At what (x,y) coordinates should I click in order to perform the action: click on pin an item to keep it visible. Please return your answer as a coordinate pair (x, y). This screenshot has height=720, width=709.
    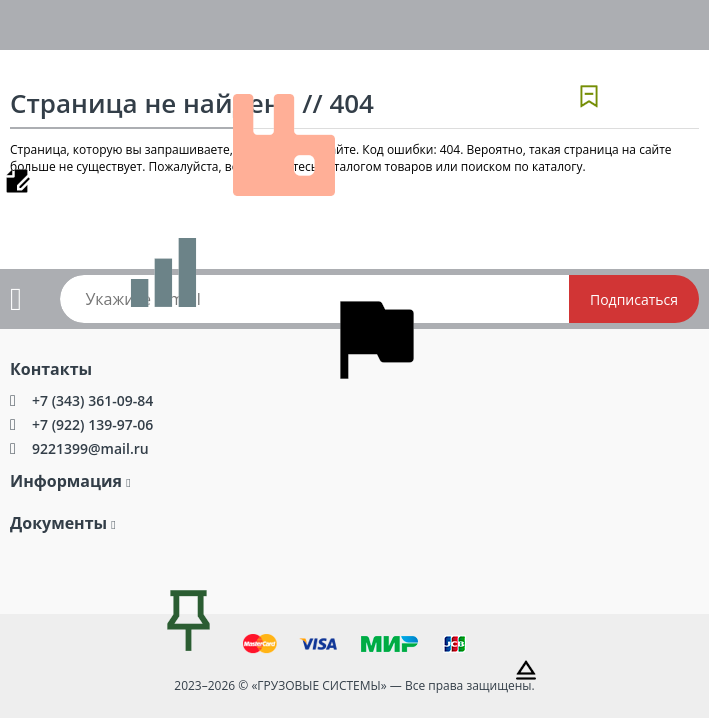
    Looking at the image, I should click on (188, 617).